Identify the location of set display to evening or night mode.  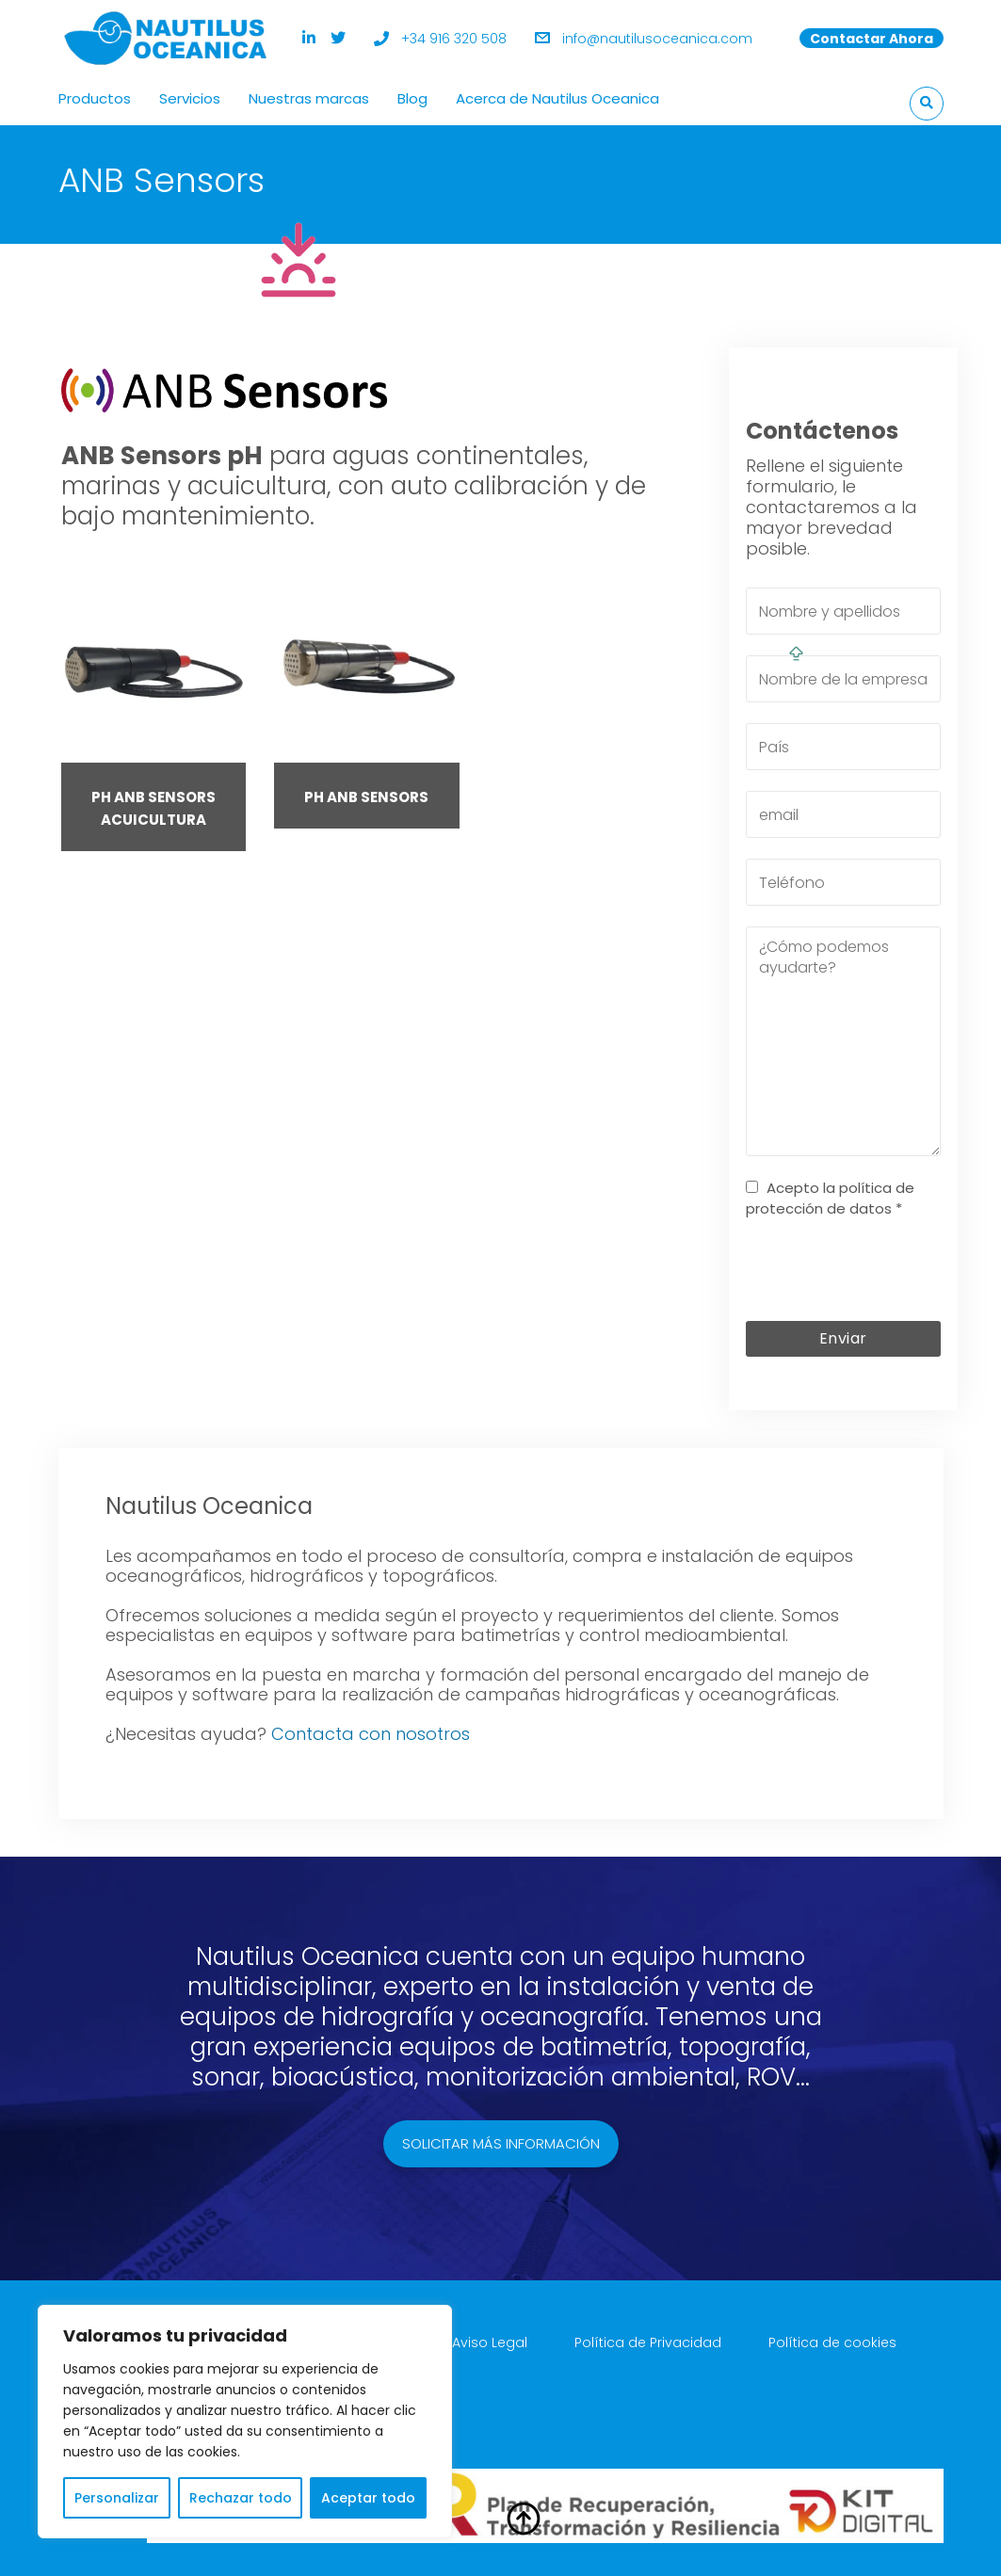
(299, 260).